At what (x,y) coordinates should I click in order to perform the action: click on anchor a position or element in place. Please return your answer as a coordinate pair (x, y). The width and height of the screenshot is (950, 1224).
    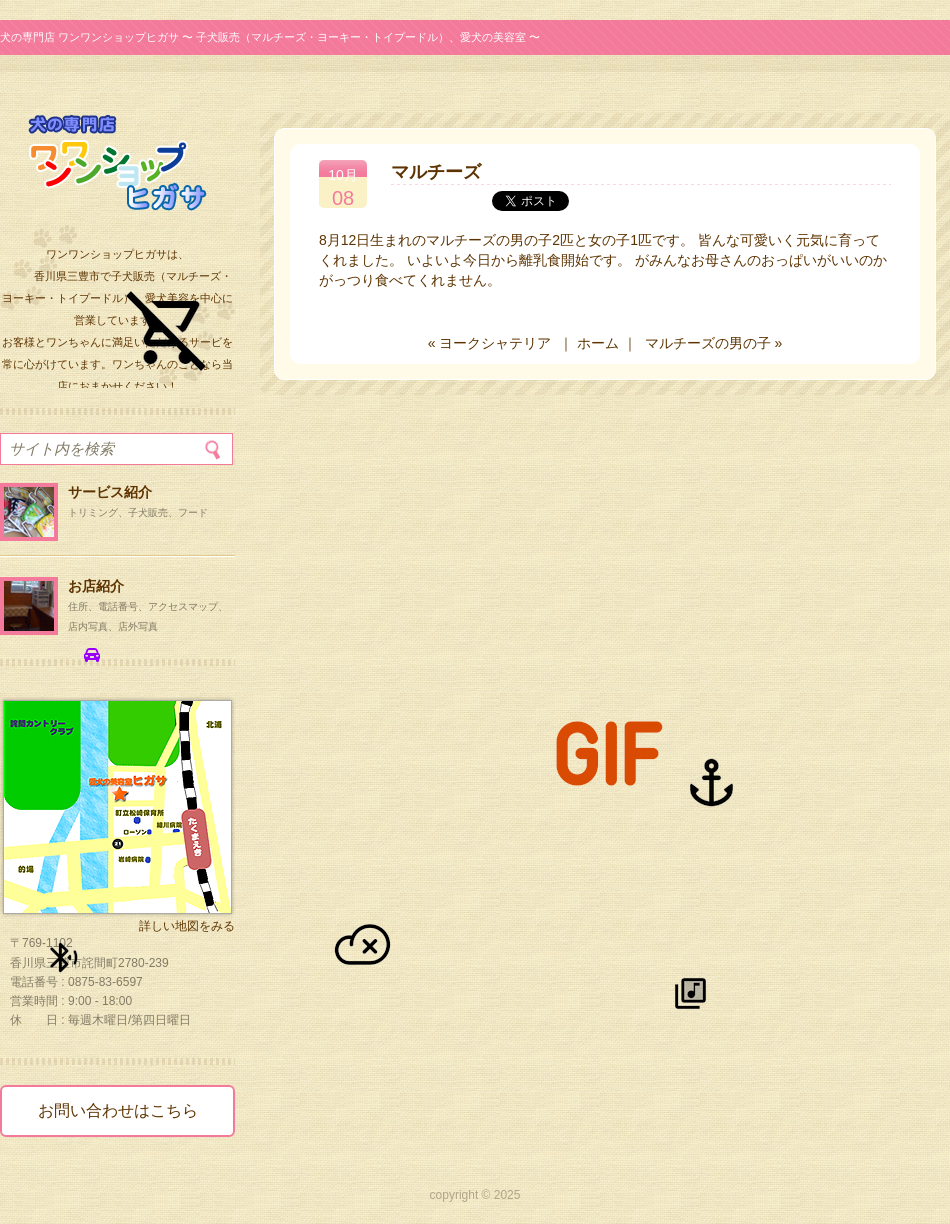
    Looking at the image, I should click on (711, 782).